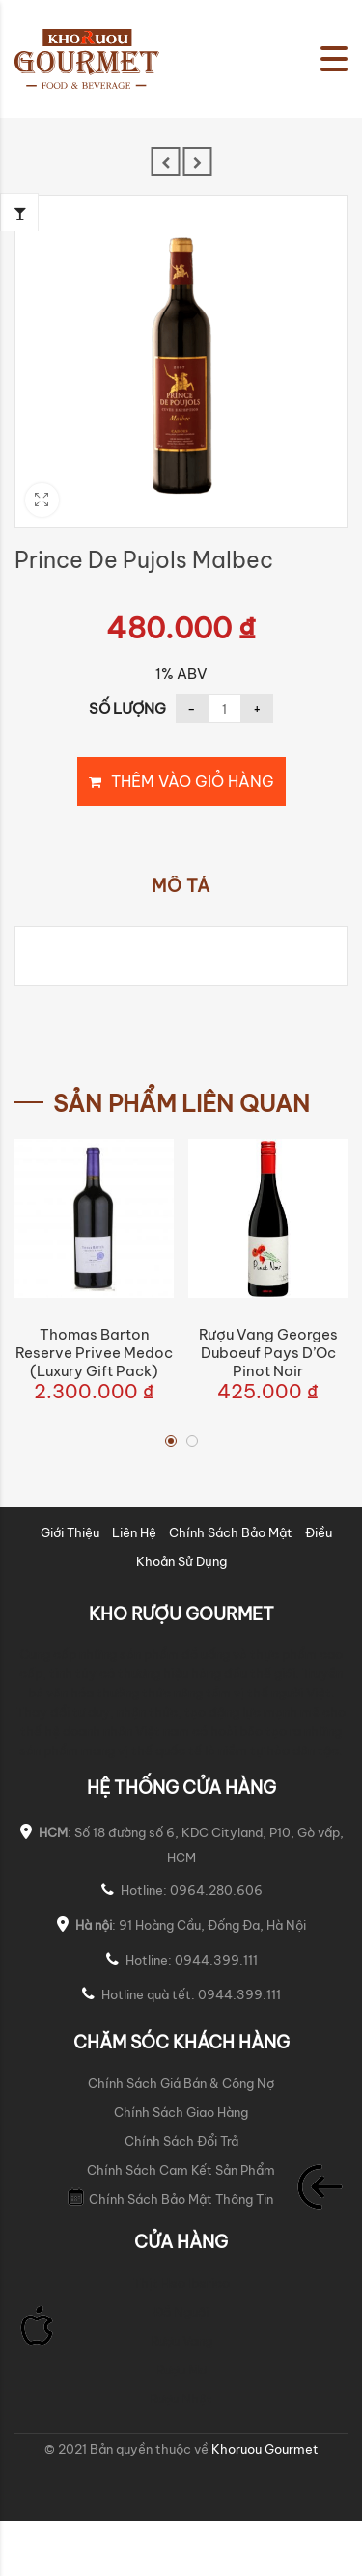 The height and width of the screenshot is (2576, 362). What do you see at coordinates (320, 2186) in the screenshot?
I see `return to previous screen` at bounding box center [320, 2186].